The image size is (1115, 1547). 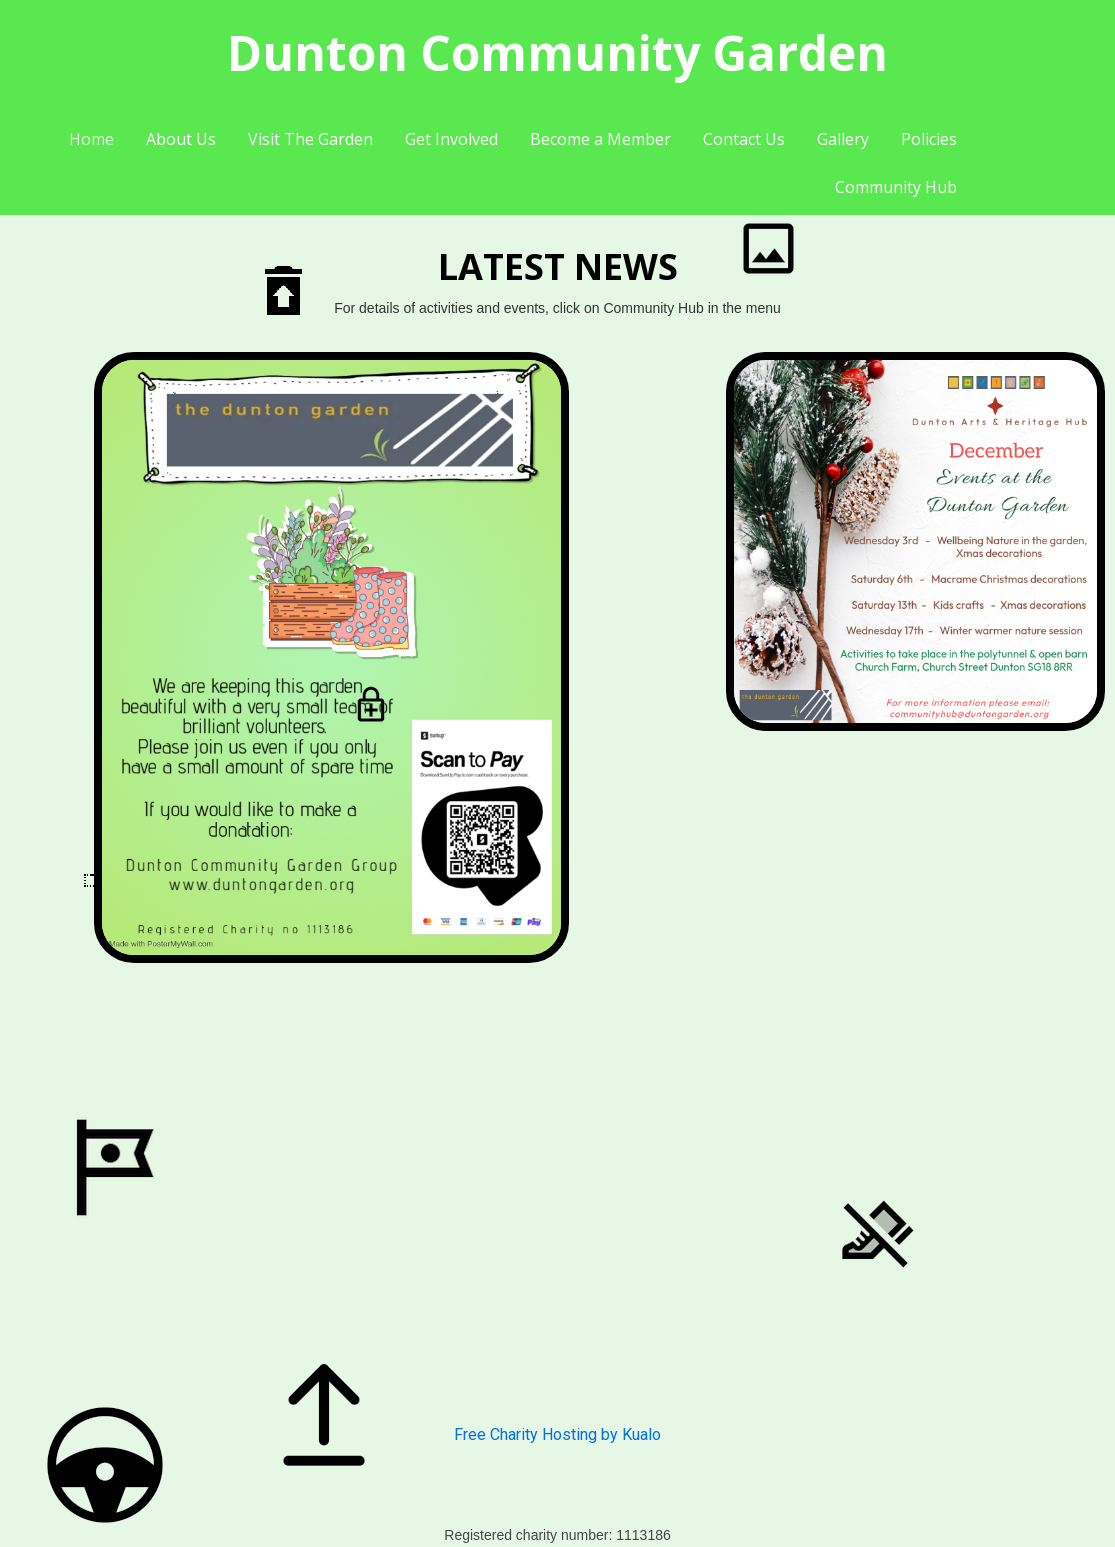 I want to click on access driving or navigation mode, so click(x=105, y=1465).